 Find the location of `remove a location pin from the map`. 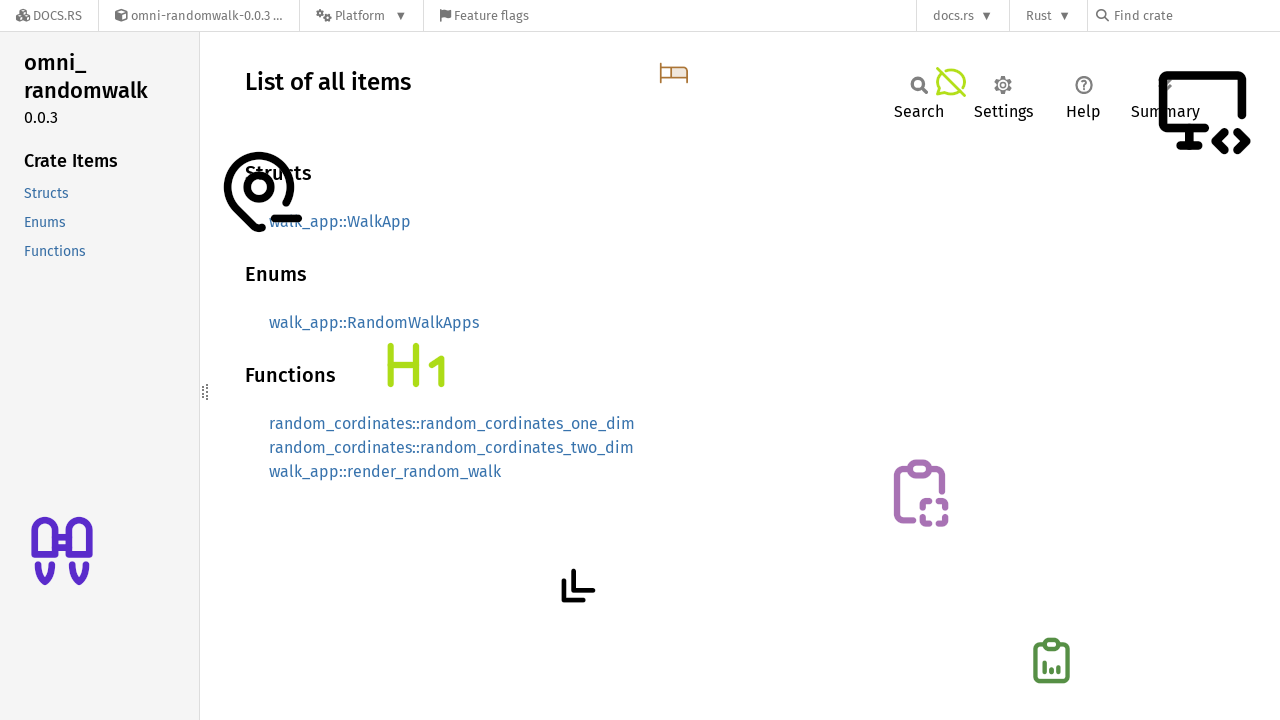

remove a location pin from the map is located at coordinates (259, 191).